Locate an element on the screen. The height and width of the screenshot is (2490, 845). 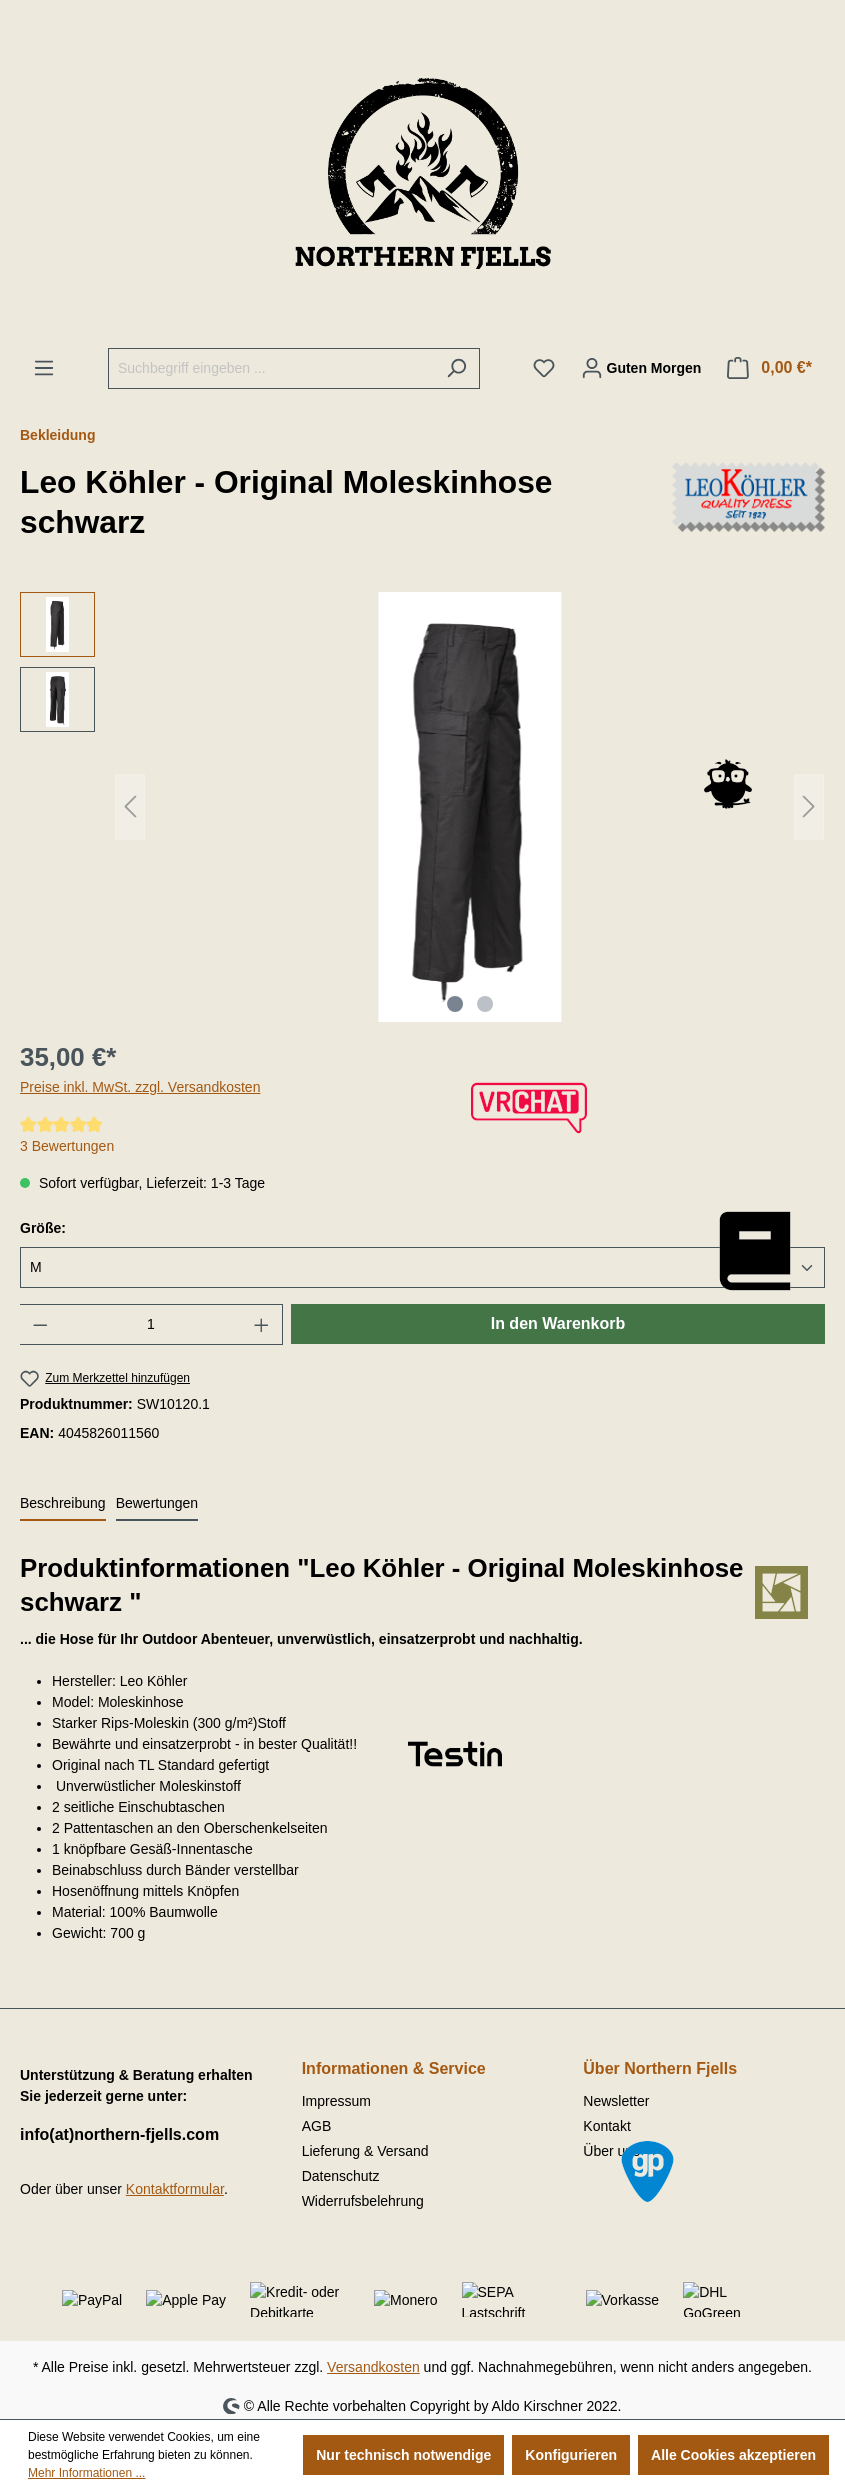
earlybirds brand logo is located at coordinates (728, 784).